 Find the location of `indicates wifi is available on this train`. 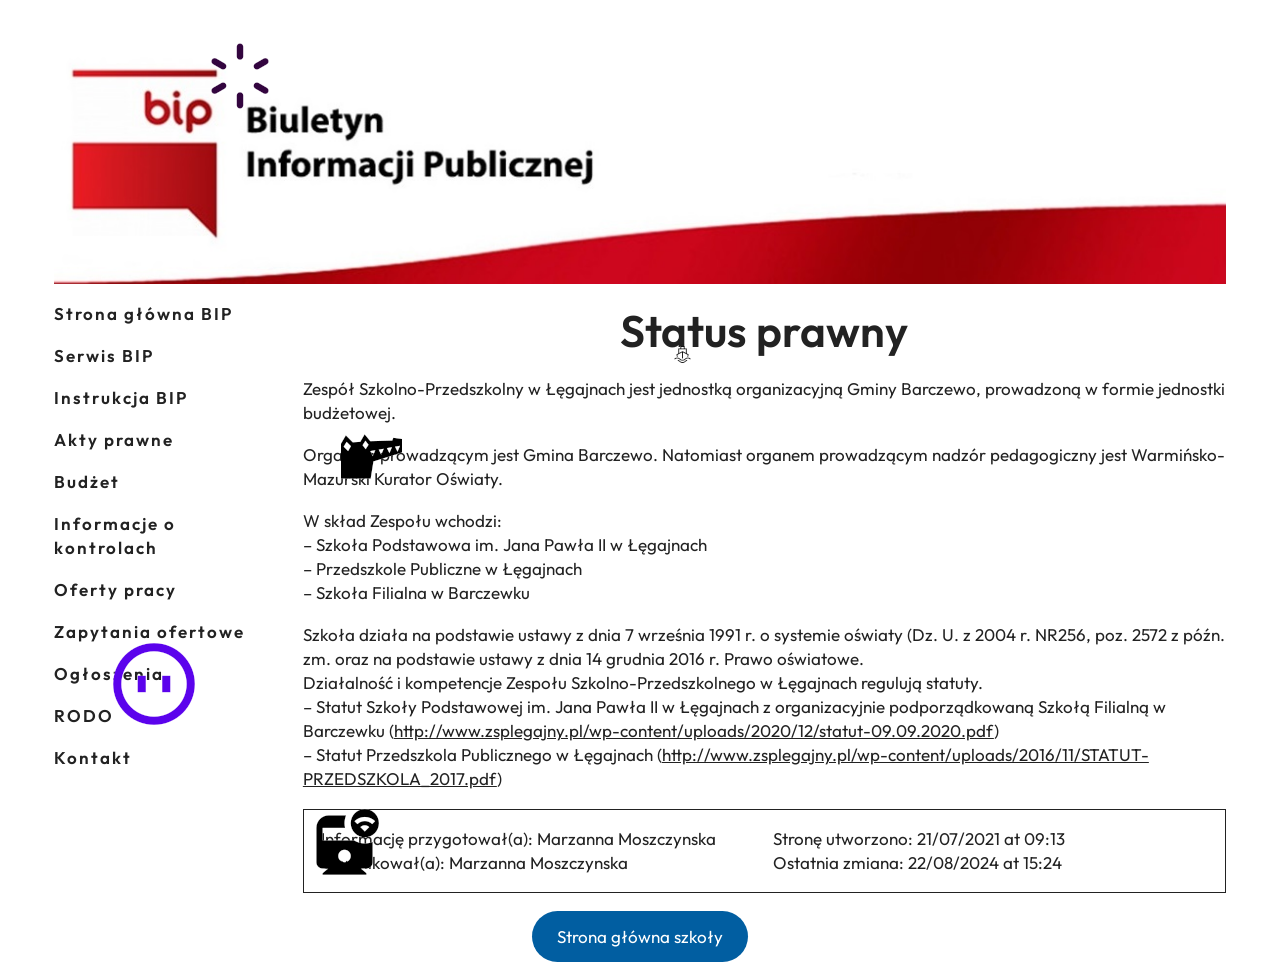

indicates wifi is available on this train is located at coordinates (344, 843).